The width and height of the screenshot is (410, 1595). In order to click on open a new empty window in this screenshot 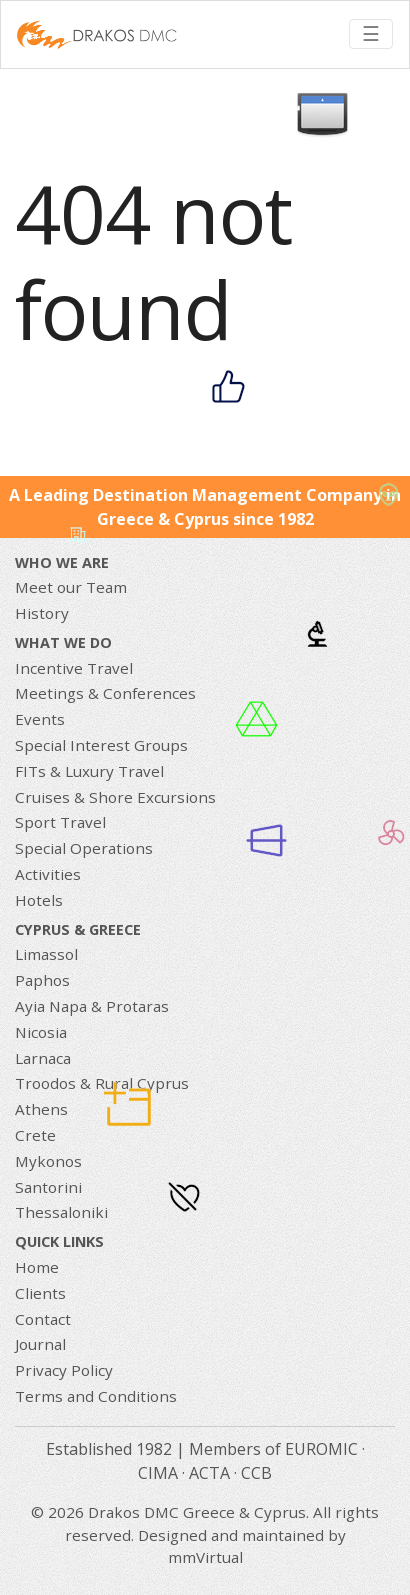, I will do `click(129, 1104)`.